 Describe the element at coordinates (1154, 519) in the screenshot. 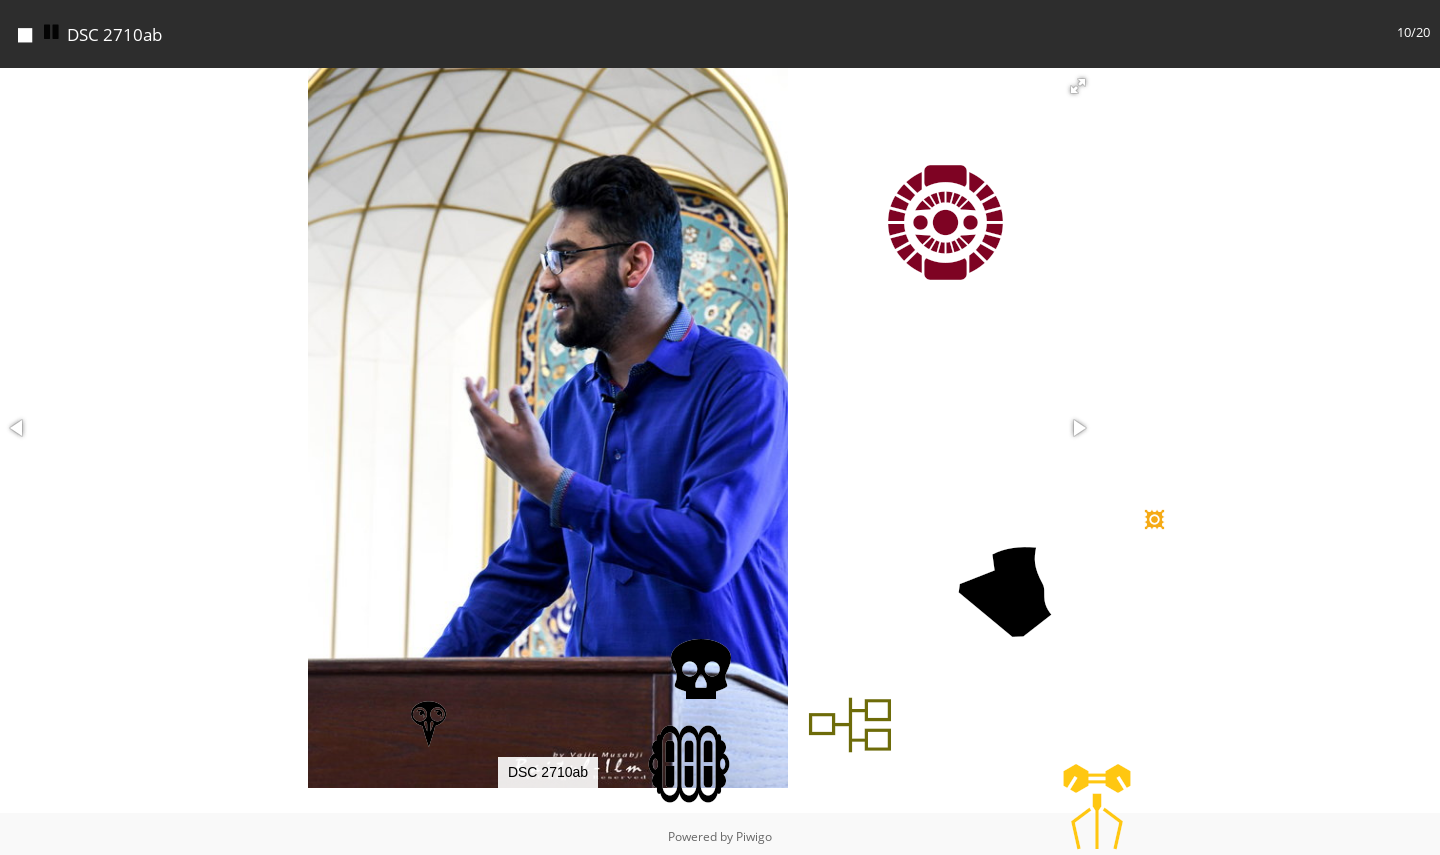

I see `indicates a postage stamp or mail item` at that location.